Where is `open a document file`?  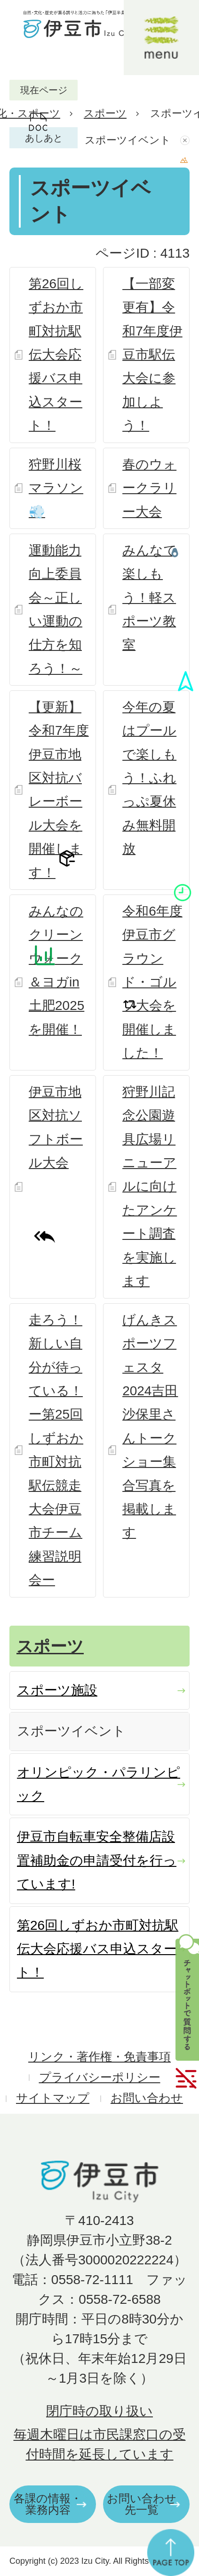
open a document file is located at coordinates (38, 122).